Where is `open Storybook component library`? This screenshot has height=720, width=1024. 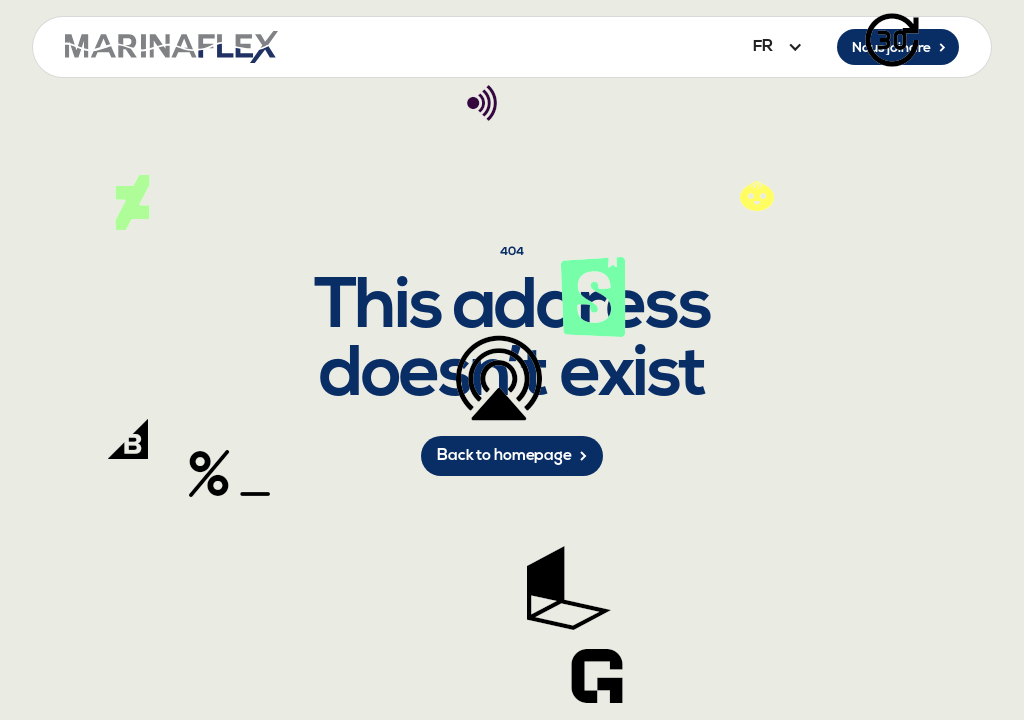 open Storybook component library is located at coordinates (593, 297).